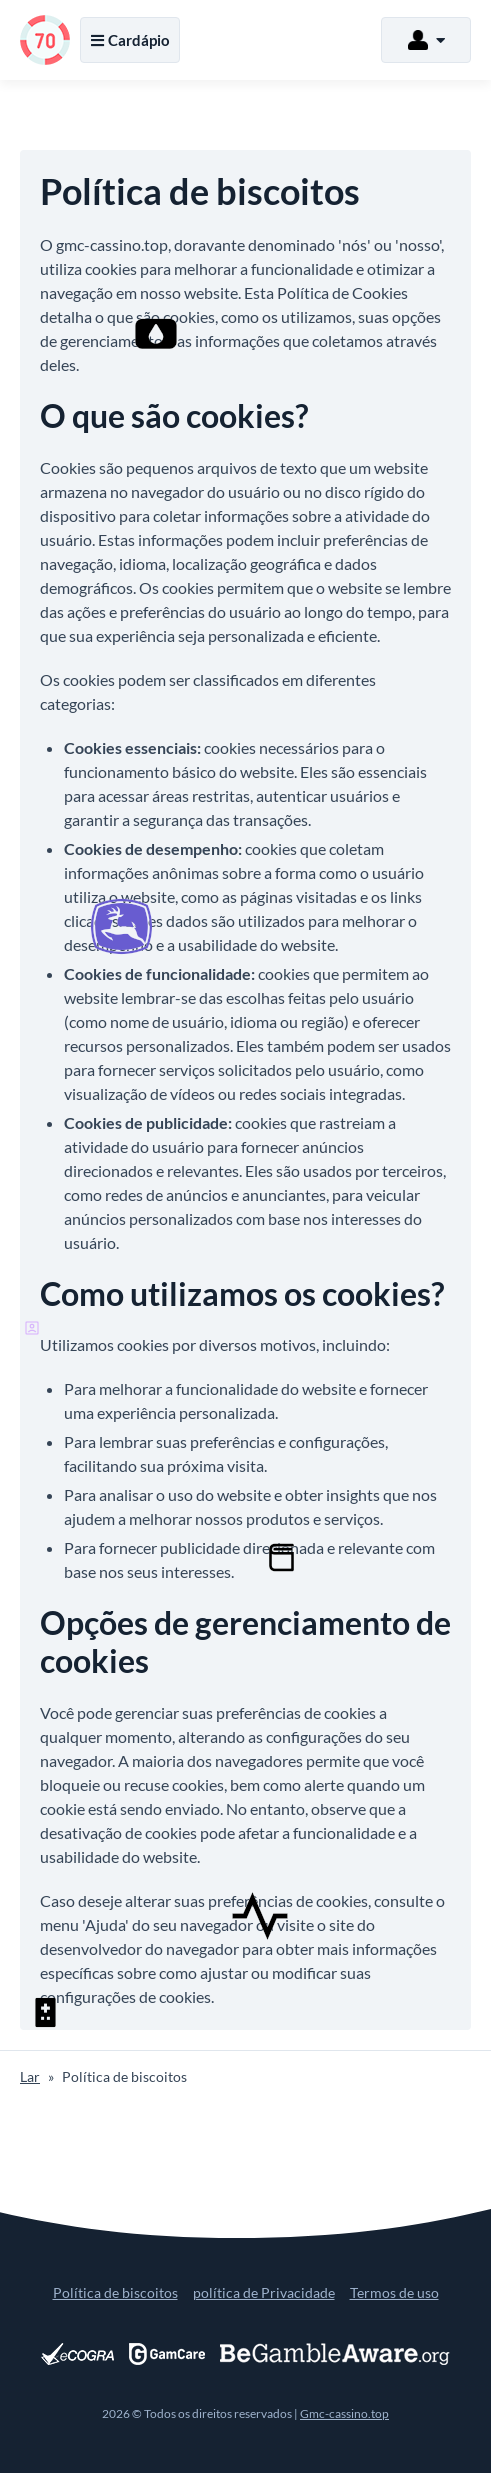  What do you see at coordinates (45, 2012) in the screenshot?
I see `access remote control functionality` at bounding box center [45, 2012].